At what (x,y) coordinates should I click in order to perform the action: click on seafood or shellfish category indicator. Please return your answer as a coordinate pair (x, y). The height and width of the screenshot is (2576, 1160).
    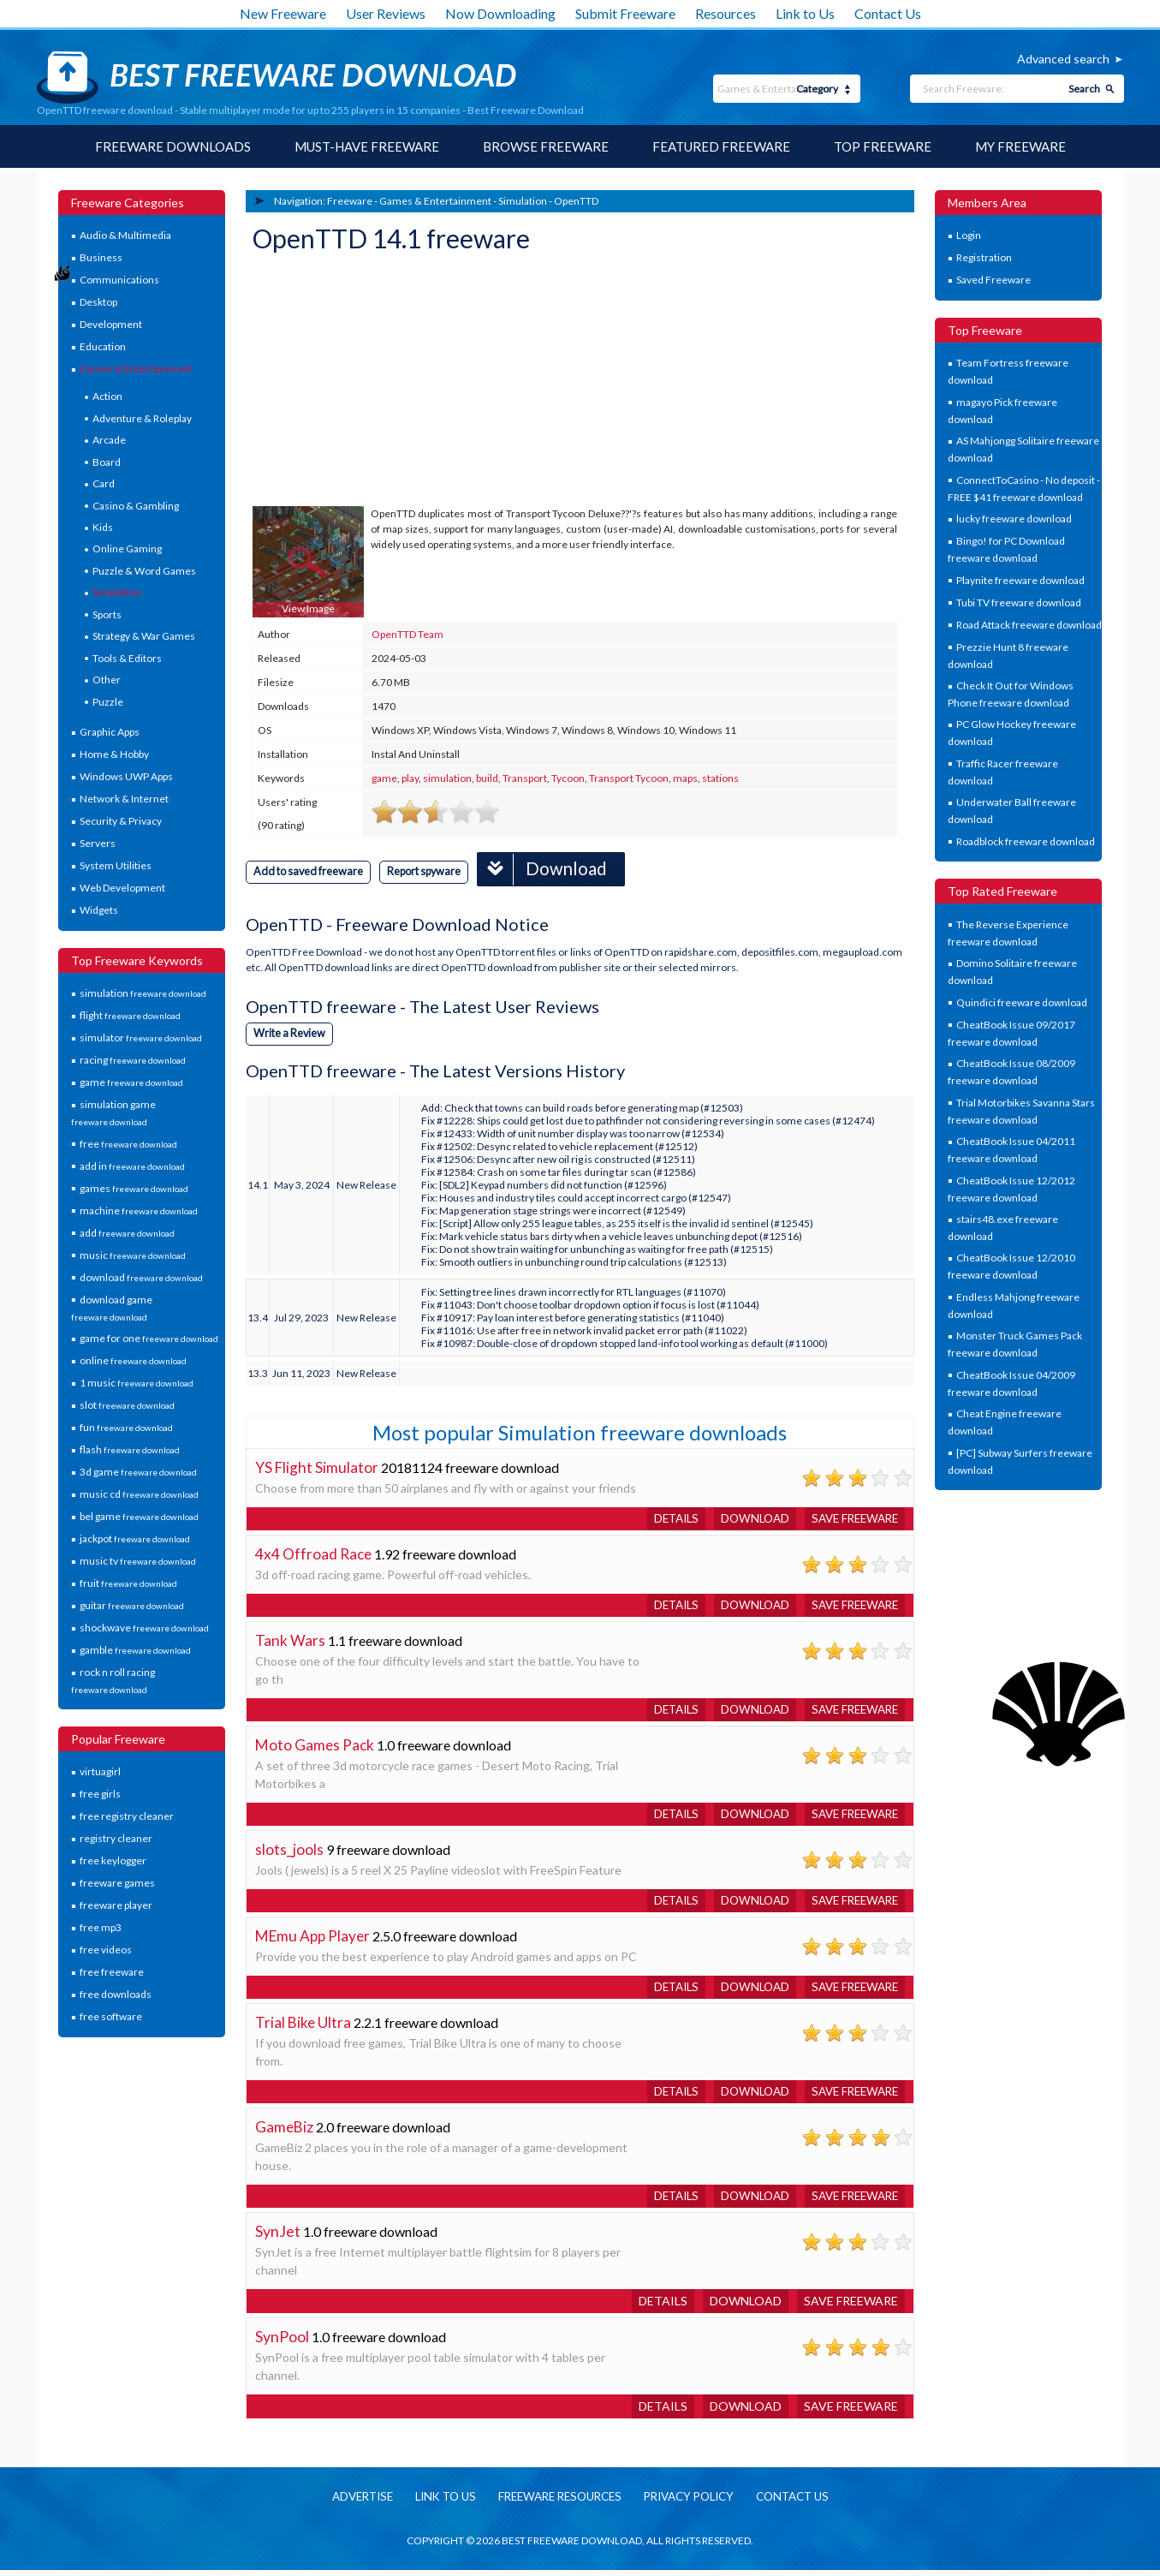
    Looking at the image, I should click on (1058, 1712).